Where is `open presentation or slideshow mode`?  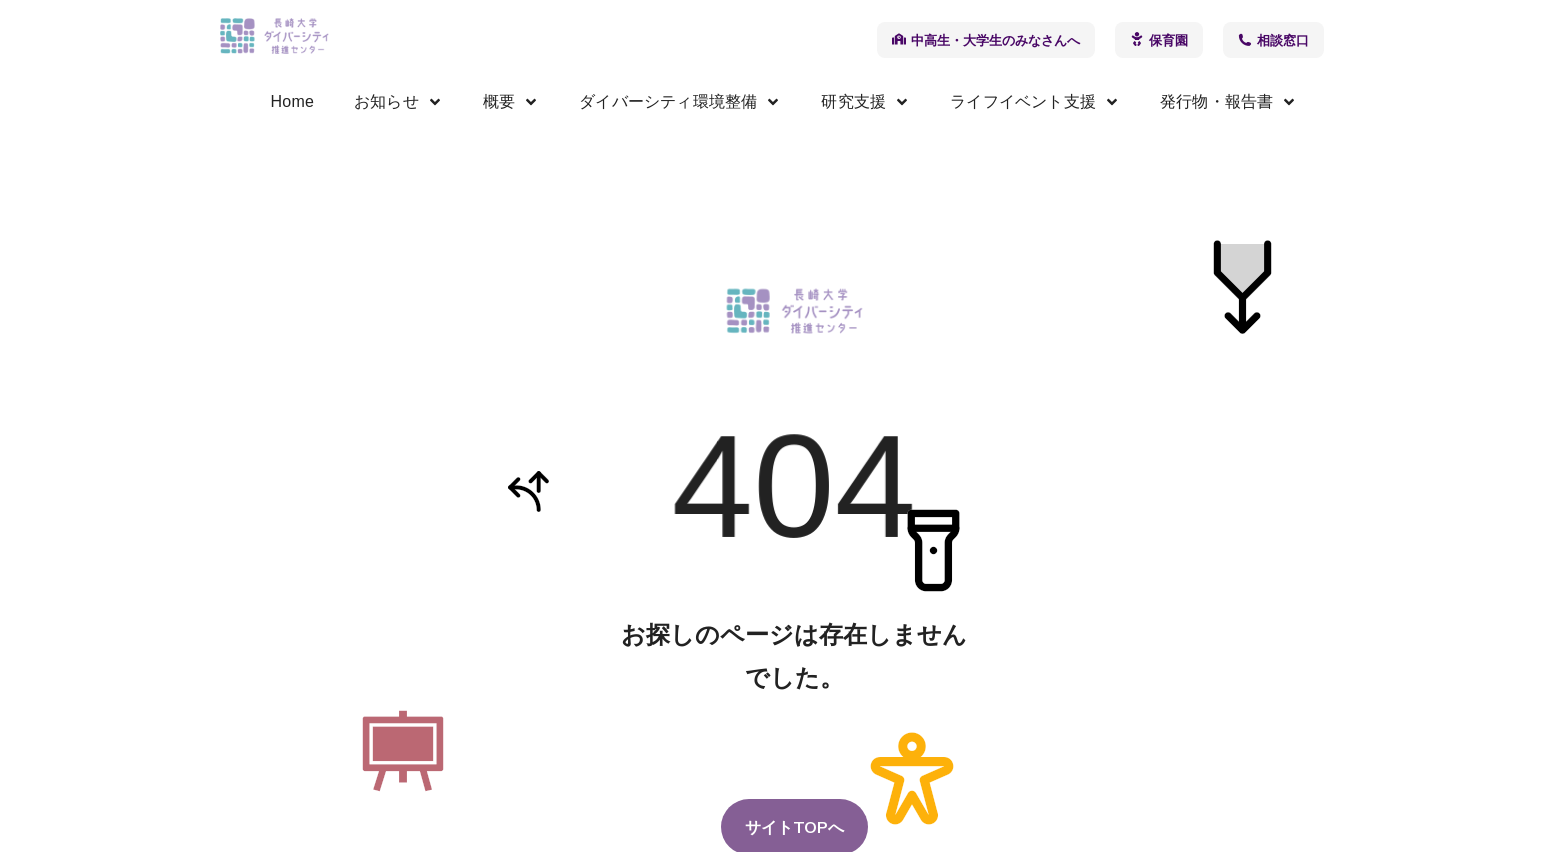 open presentation or slideshow mode is located at coordinates (403, 751).